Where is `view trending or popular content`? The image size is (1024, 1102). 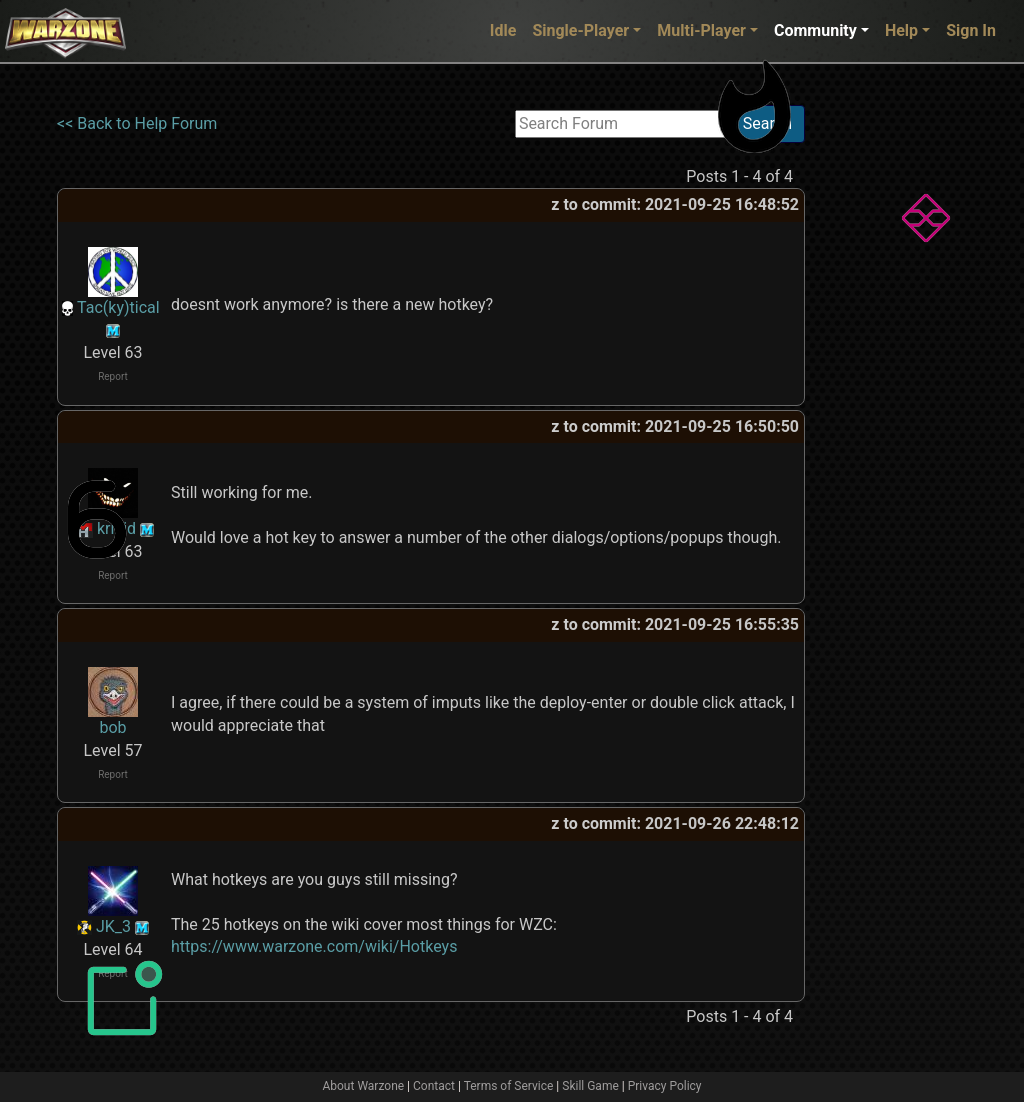
view trending or popular content is located at coordinates (754, 107).